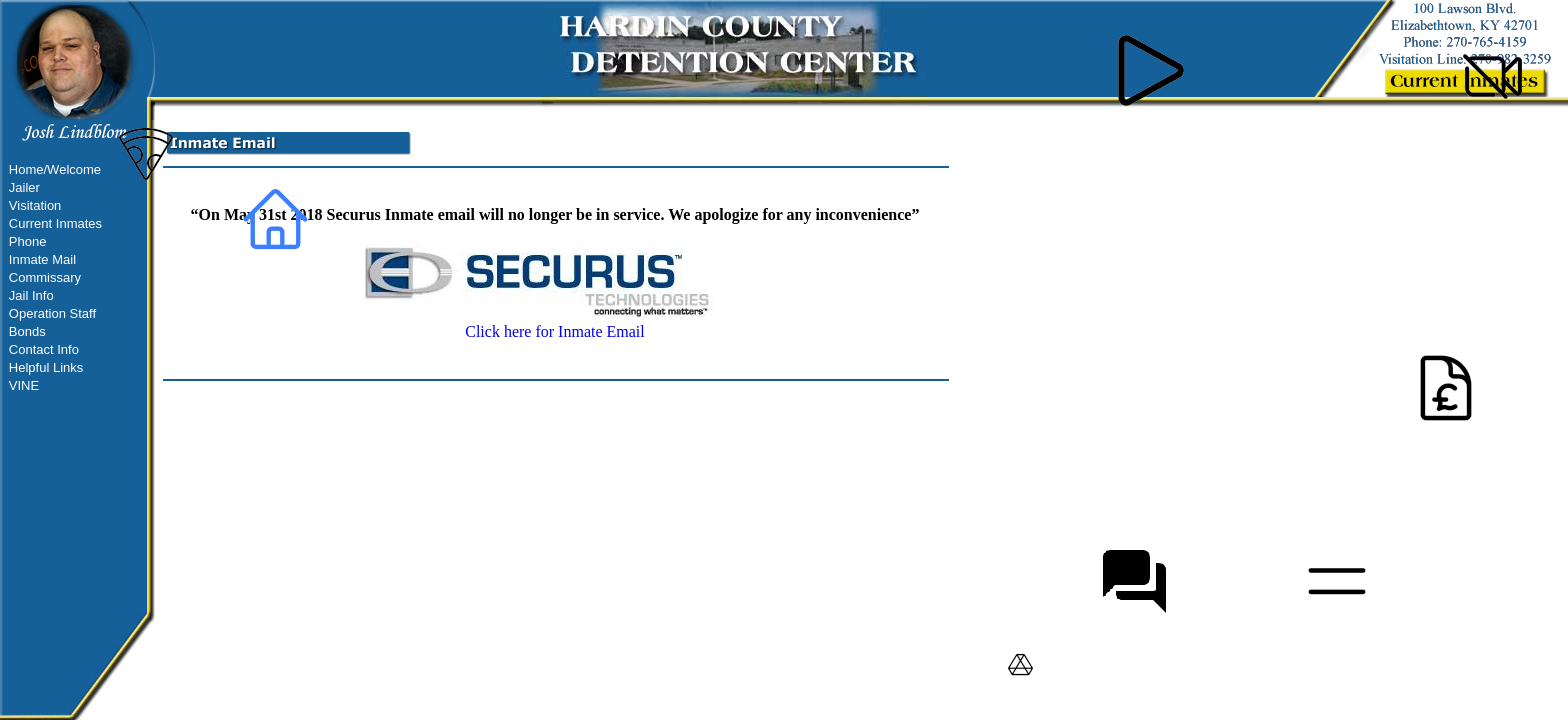 This screenshot has width=1568, height=720. Describe the element at coordinates (1134, 581) in the screenshot. I see `open discussion forum or group chat` at that location.